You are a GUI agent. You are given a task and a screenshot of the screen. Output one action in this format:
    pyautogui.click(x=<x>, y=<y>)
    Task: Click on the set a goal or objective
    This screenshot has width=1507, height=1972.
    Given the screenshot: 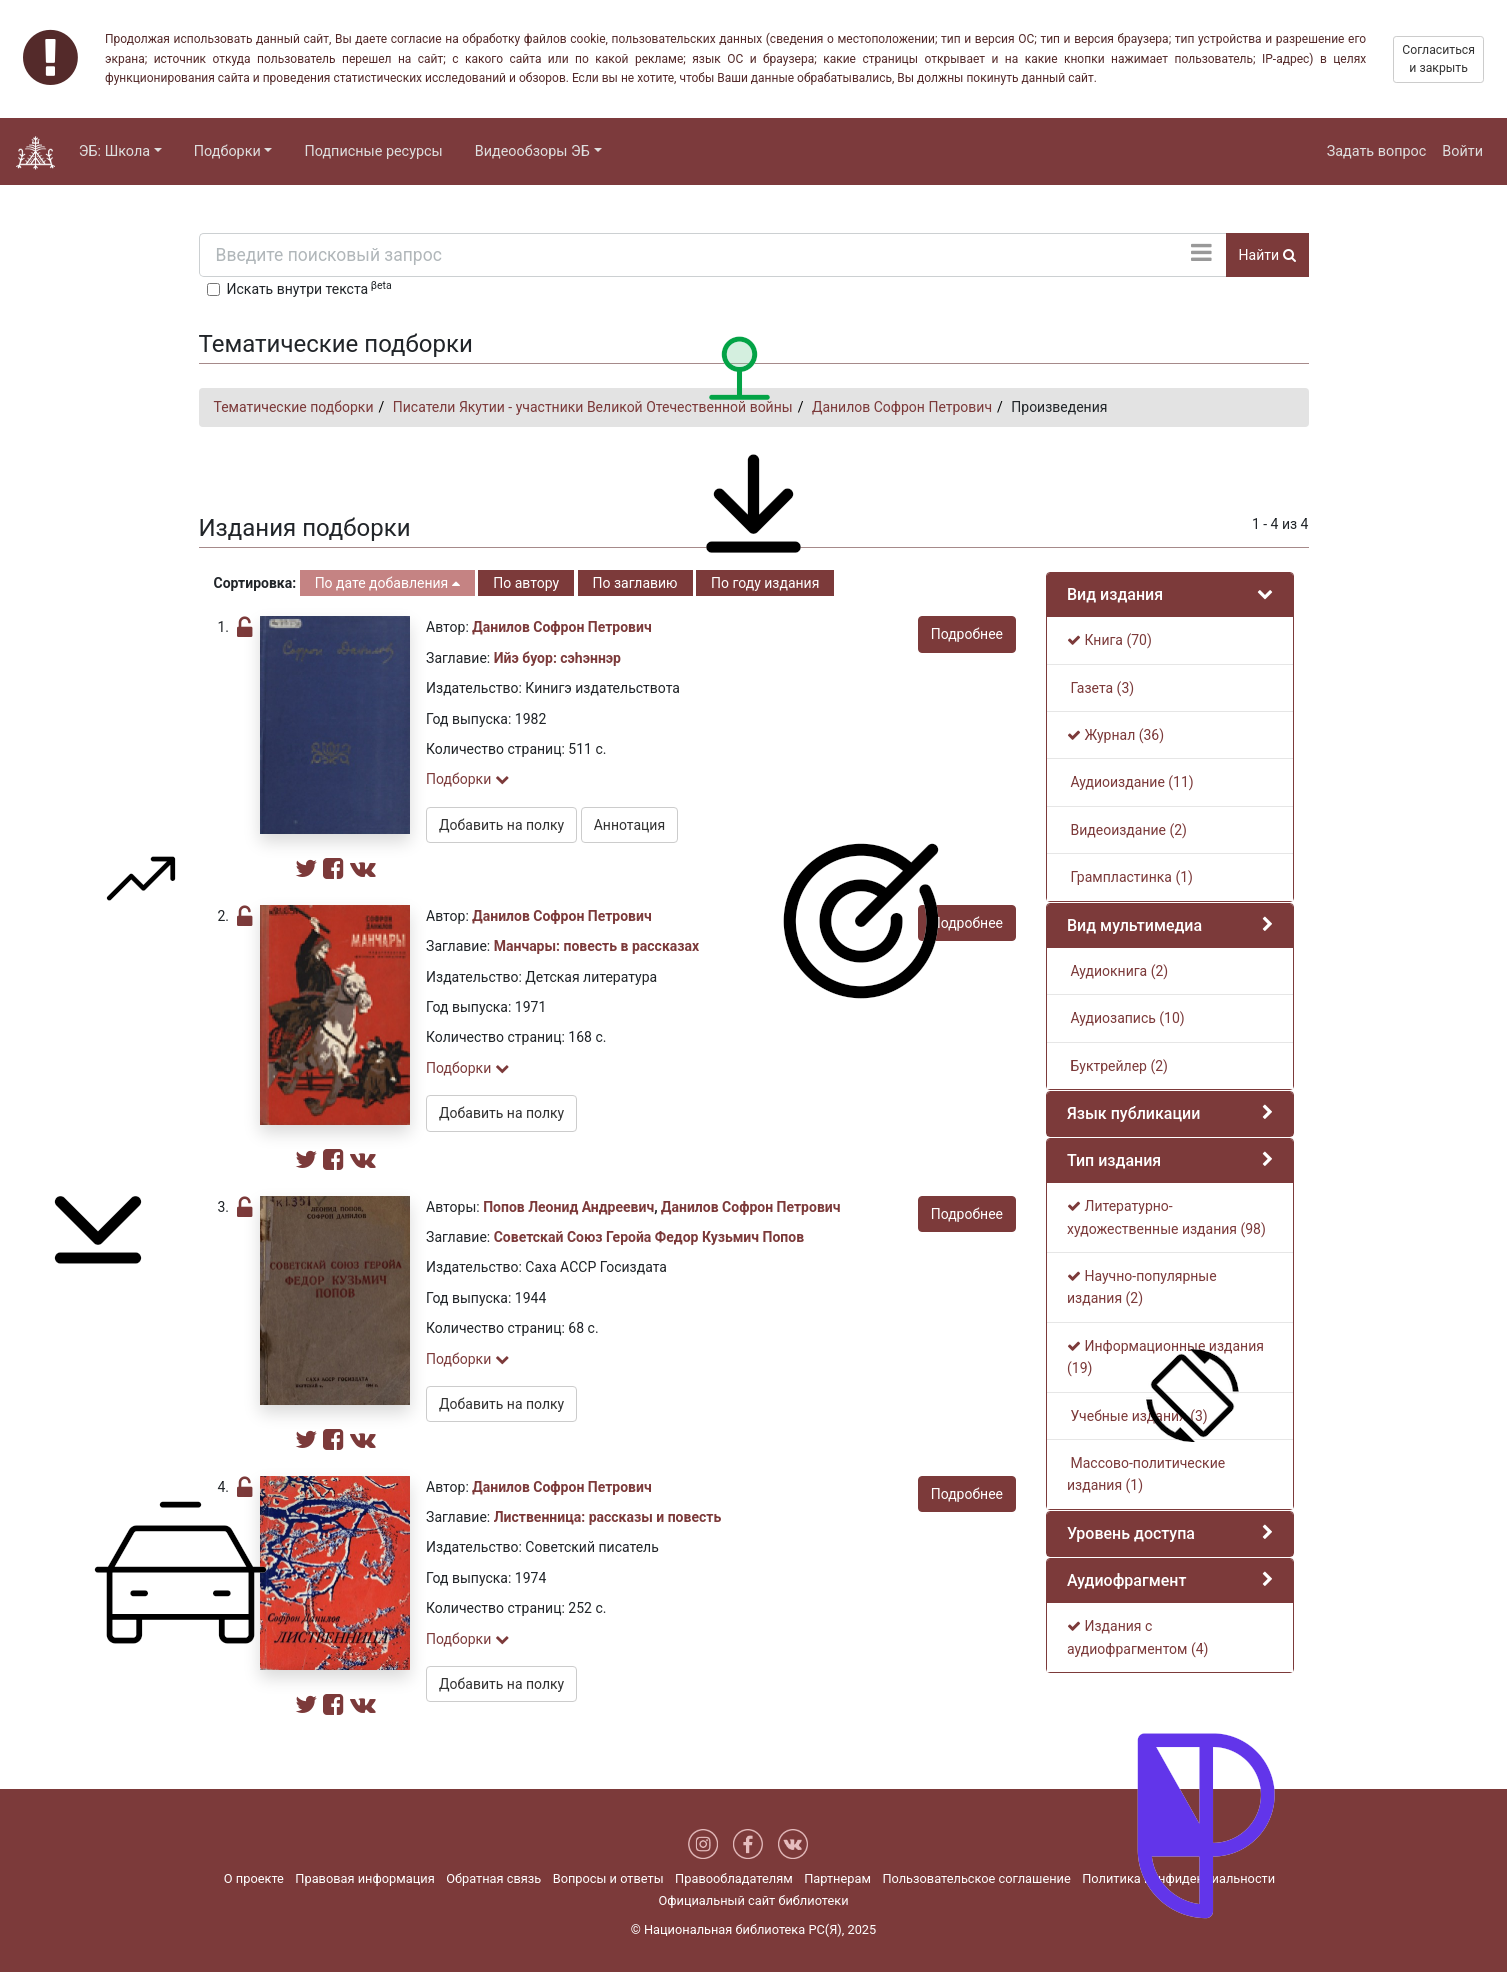 What is the action you would take?
    pyautogui.click(x=861, y=921)
    